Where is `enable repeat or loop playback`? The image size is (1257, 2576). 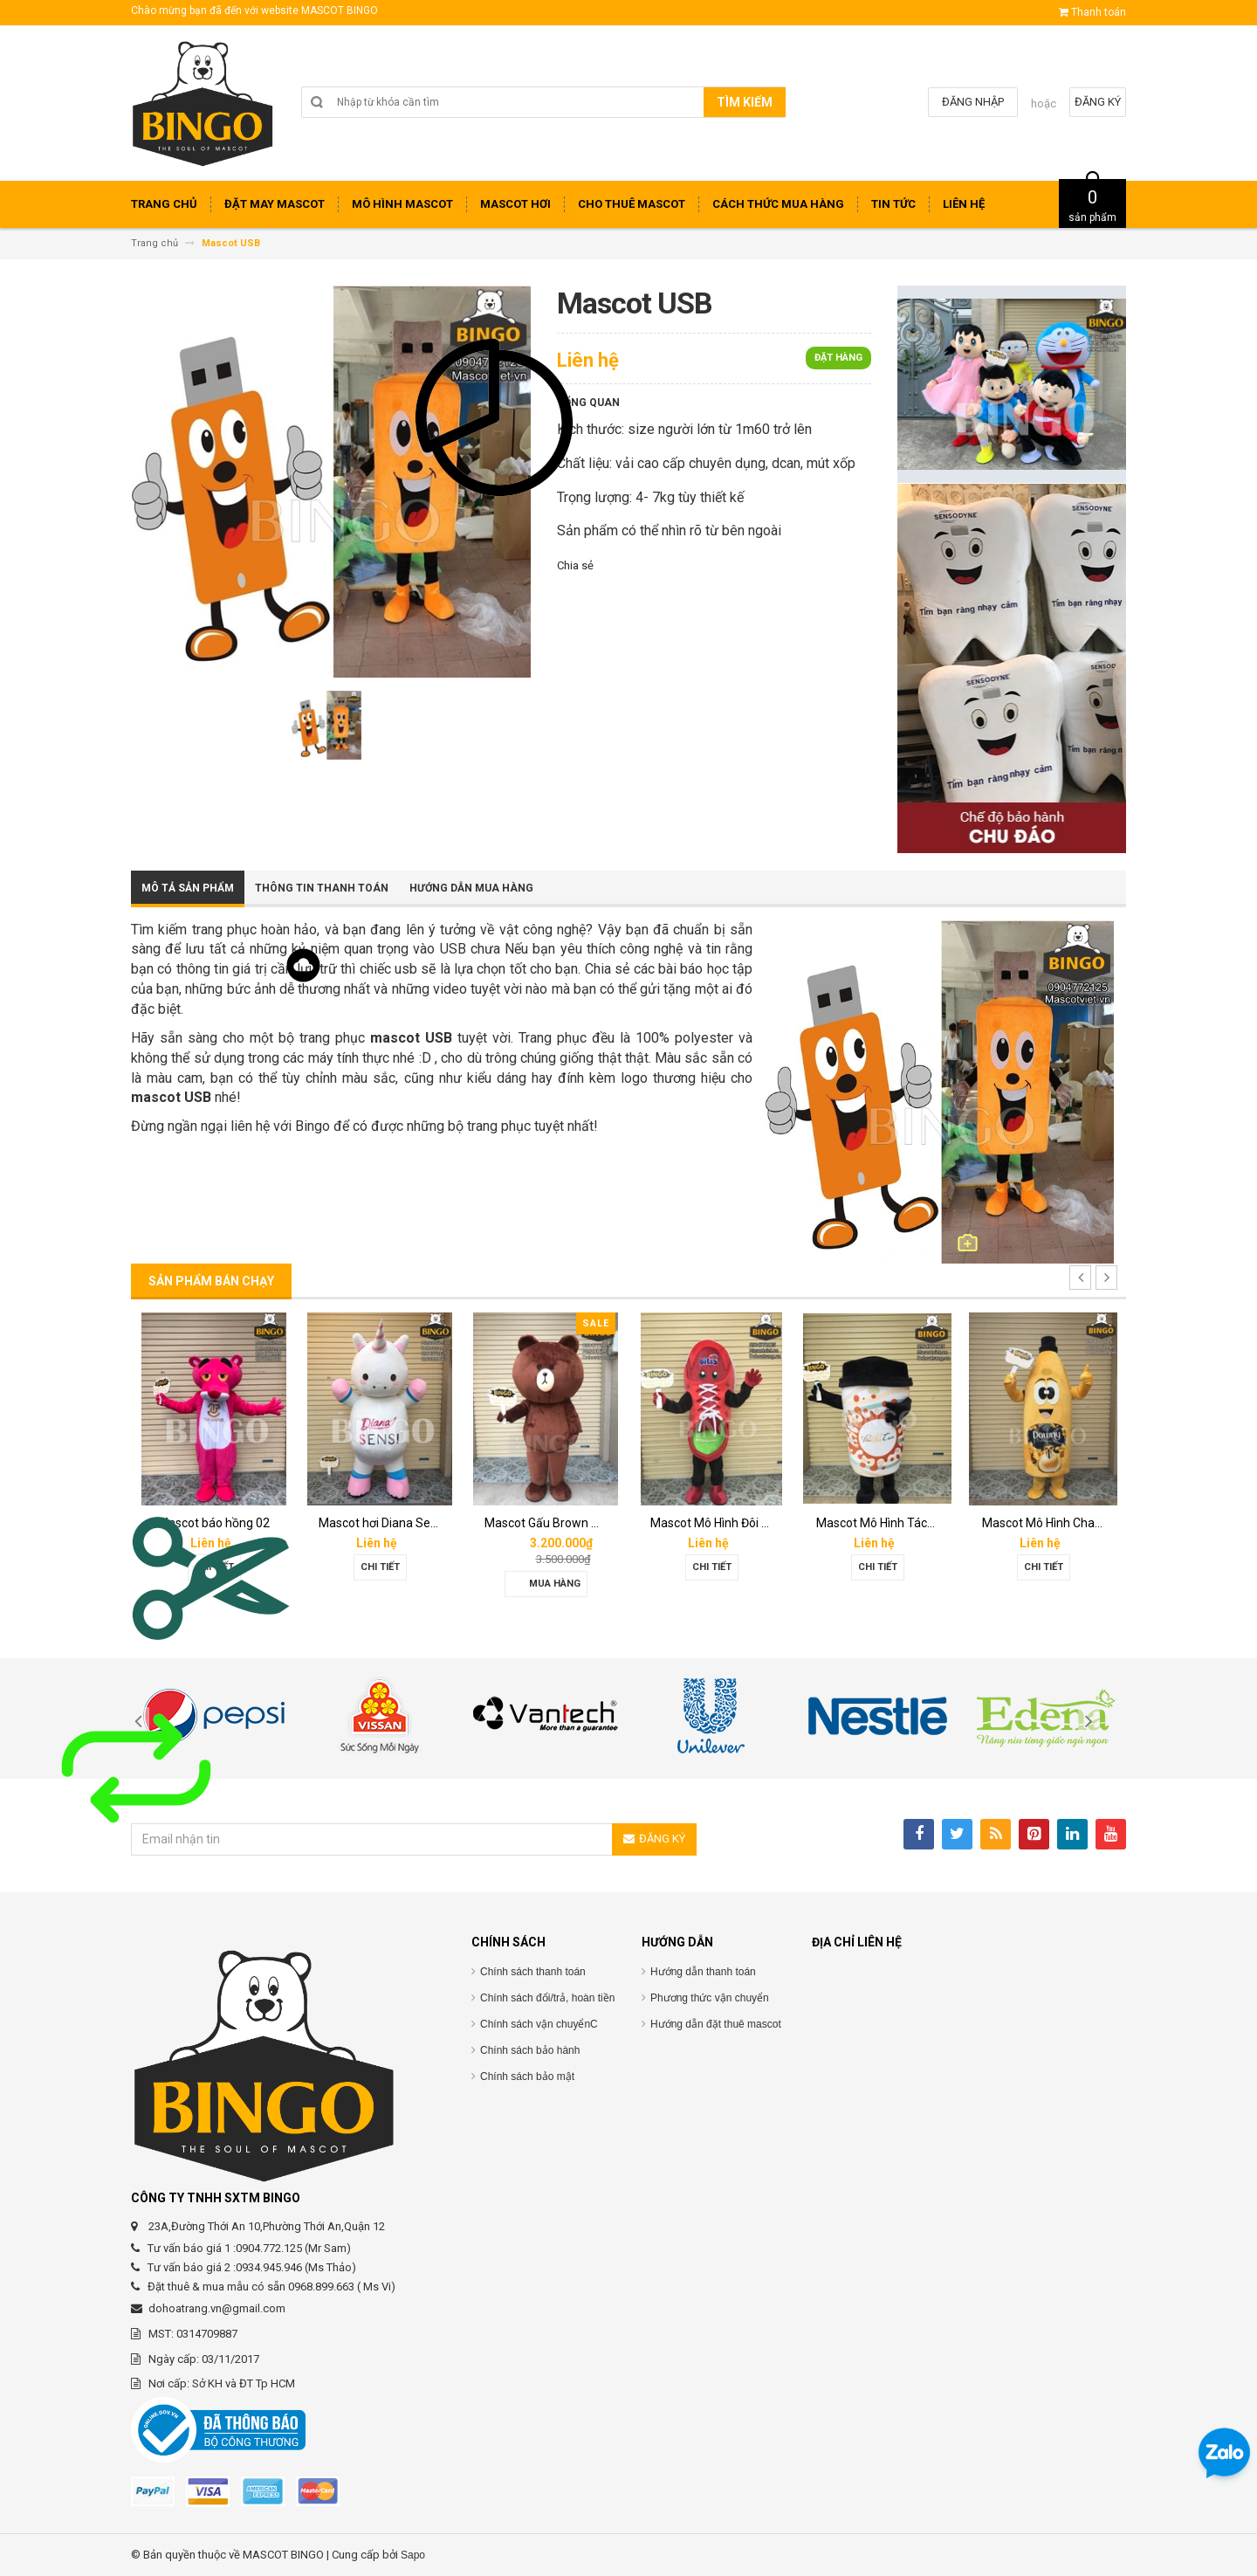 enable repeat or loop playback is located at coordinates (136, 1768).